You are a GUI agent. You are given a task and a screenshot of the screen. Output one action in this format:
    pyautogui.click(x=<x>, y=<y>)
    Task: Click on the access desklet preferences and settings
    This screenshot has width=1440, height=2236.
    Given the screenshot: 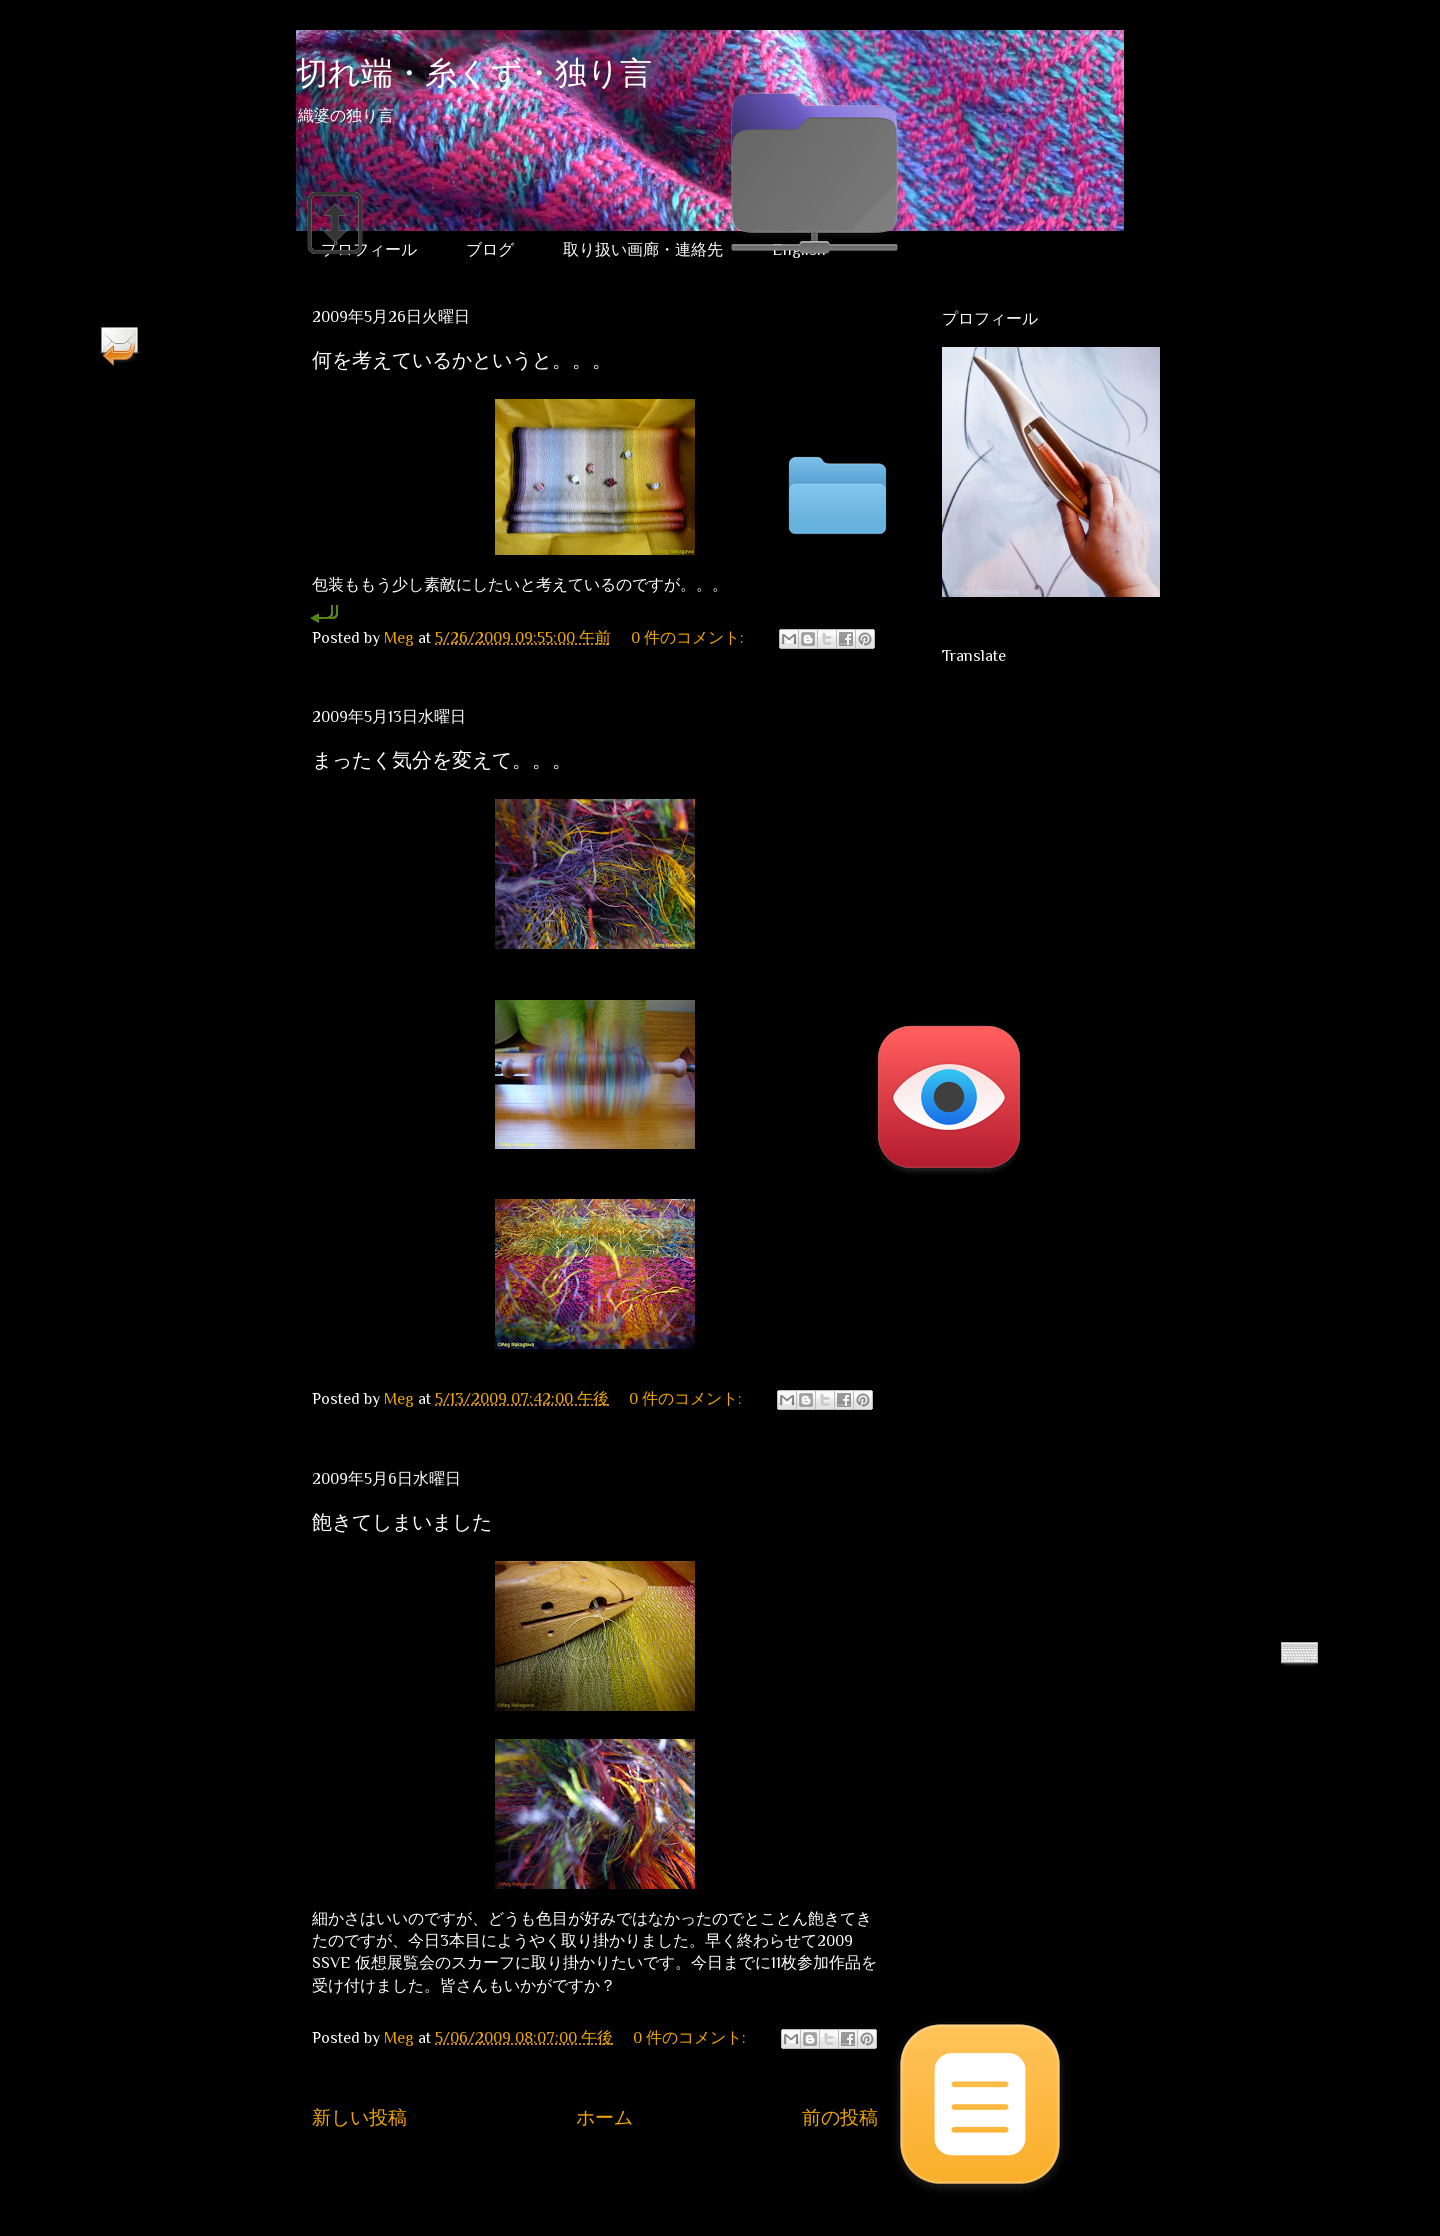 What is the action you would take?
    pyautogui.click(x=980, y=2107)
    